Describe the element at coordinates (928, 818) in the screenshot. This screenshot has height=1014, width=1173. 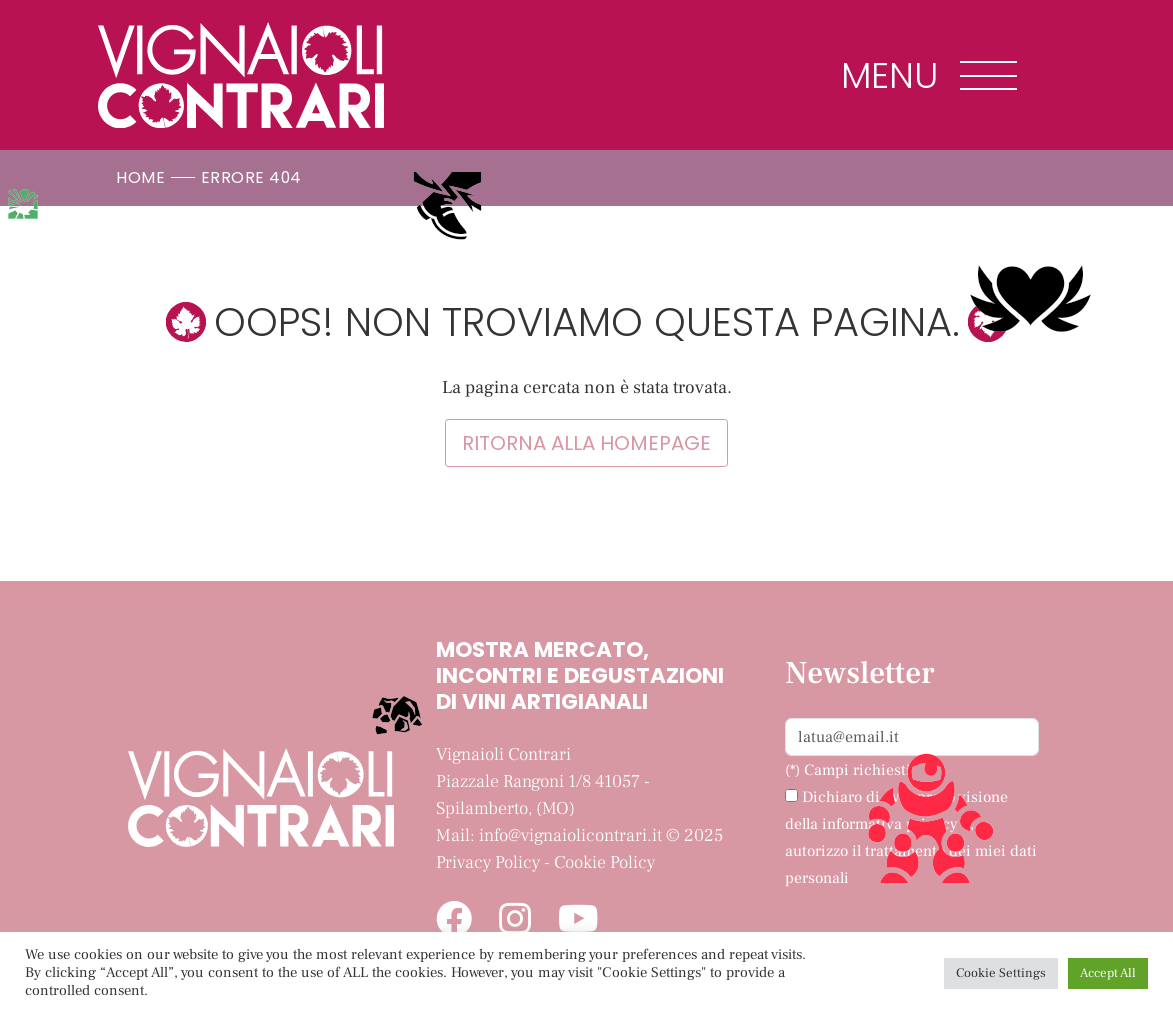
I see `select astronaut or space character` at that location.